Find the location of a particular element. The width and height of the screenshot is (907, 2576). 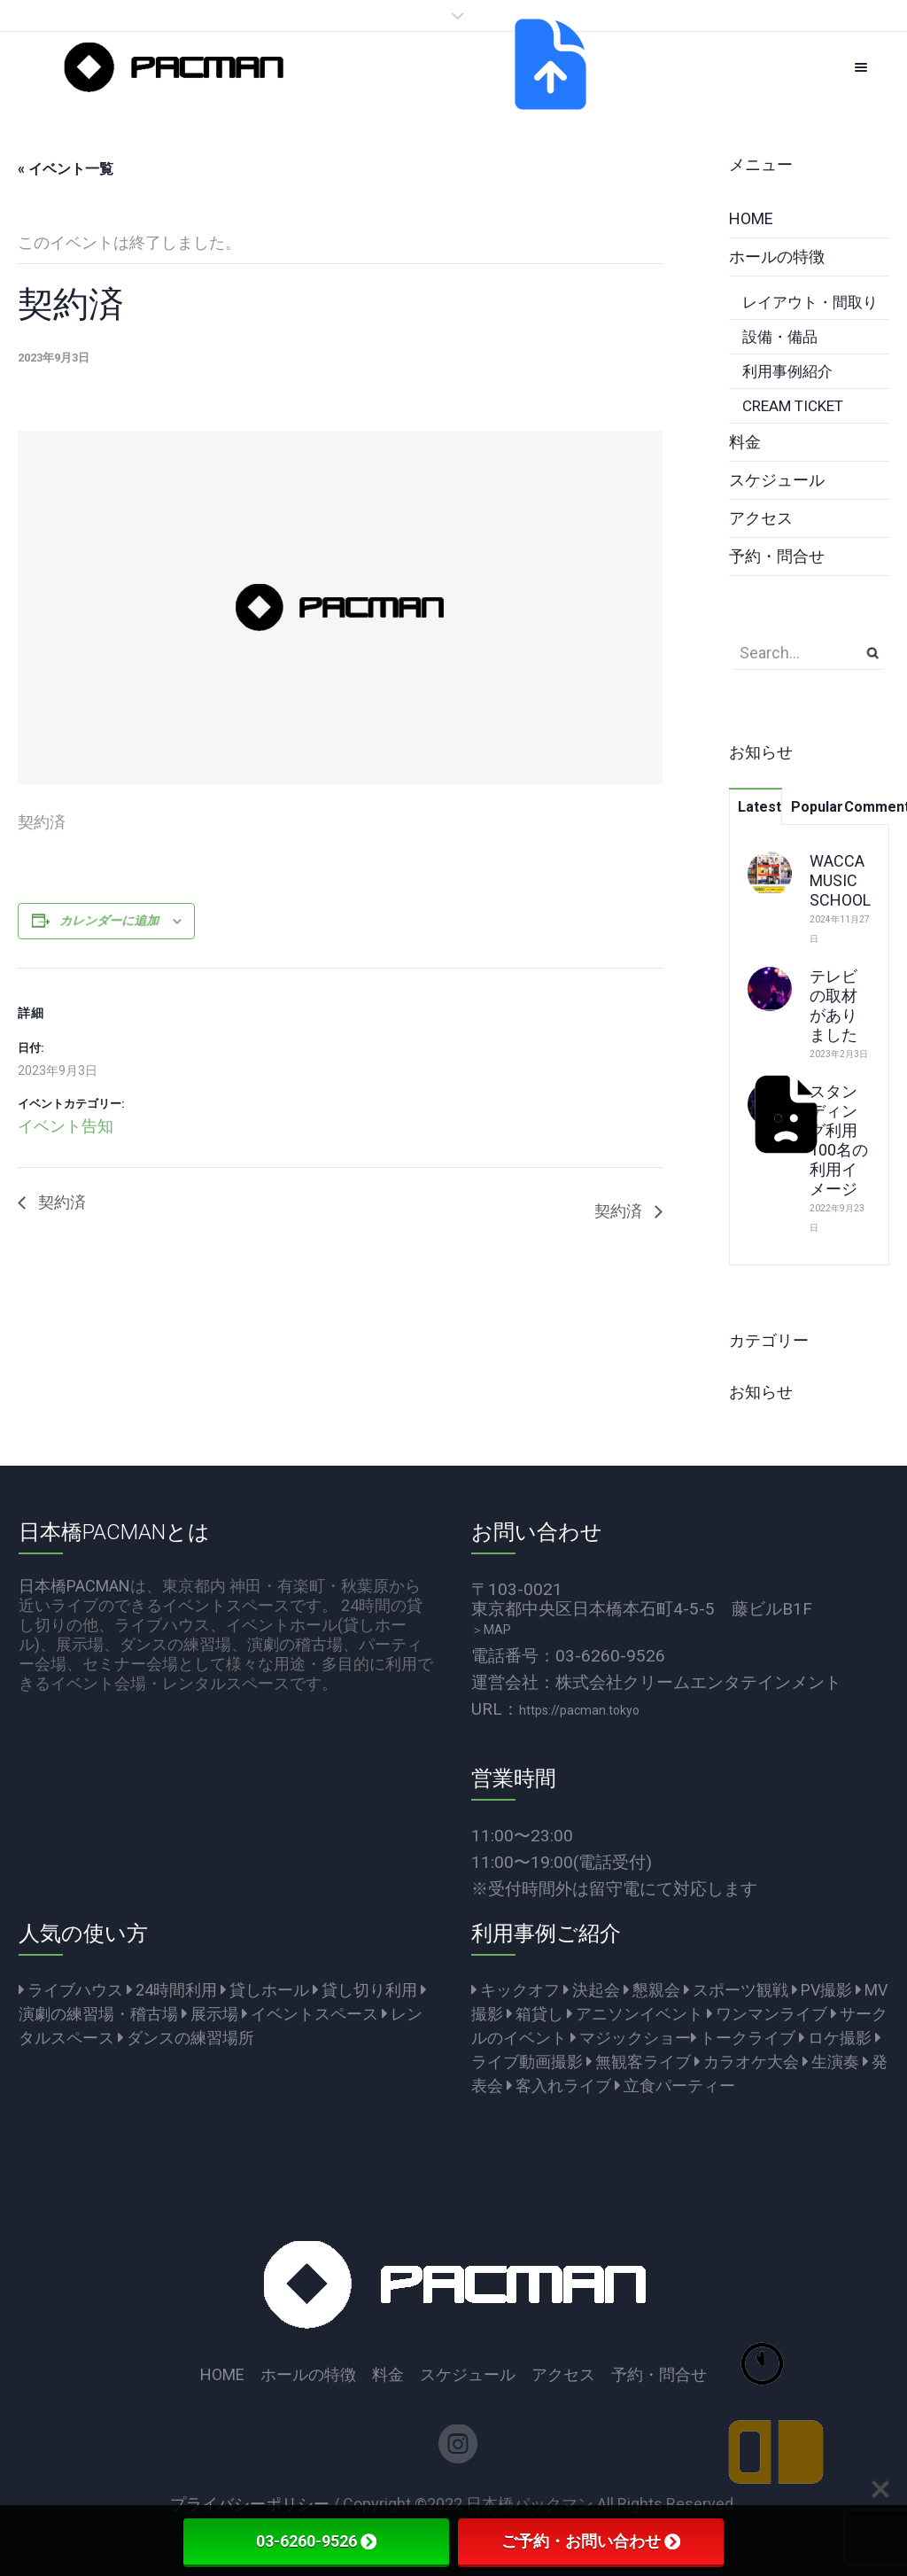

indicates a file error or problem is located at coordinates (786, 1114).